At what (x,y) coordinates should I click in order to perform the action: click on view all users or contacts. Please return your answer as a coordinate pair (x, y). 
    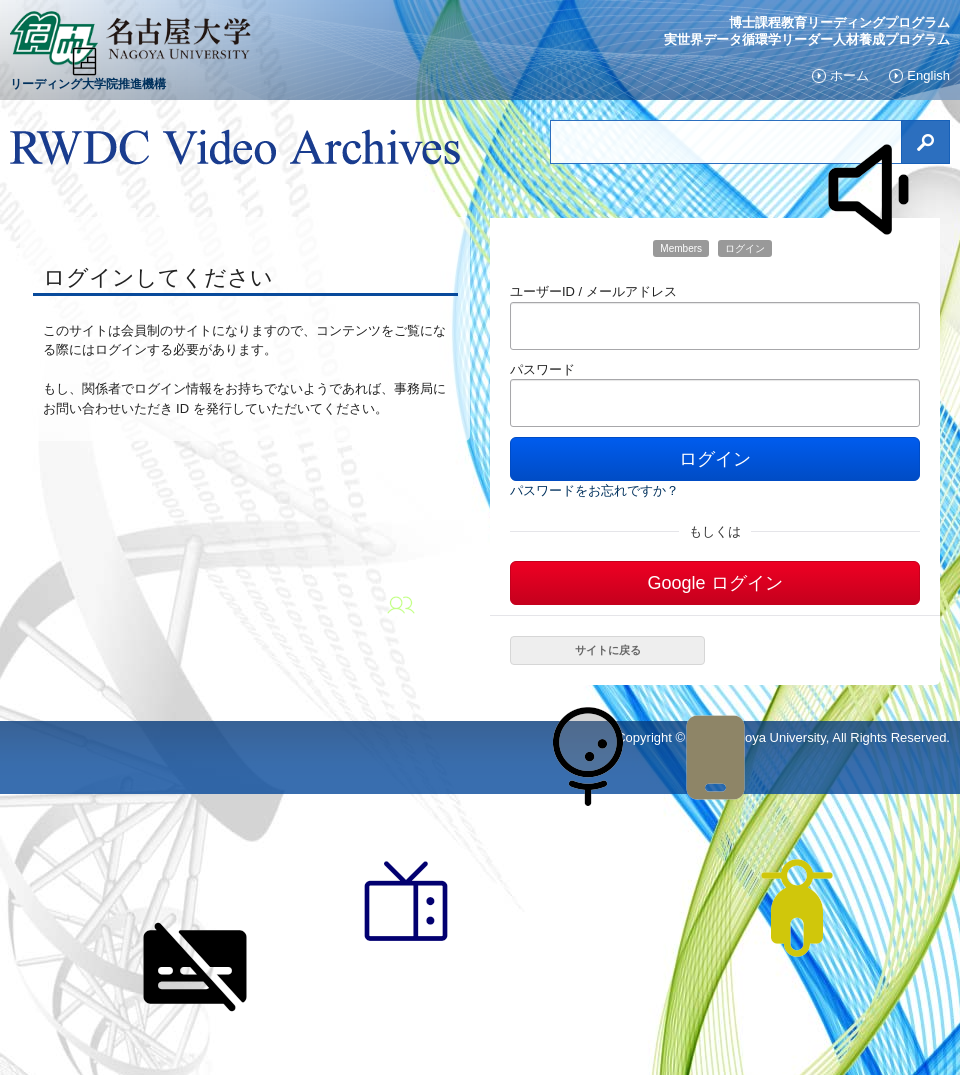
    Looking at the image, I should click on (401, 605).